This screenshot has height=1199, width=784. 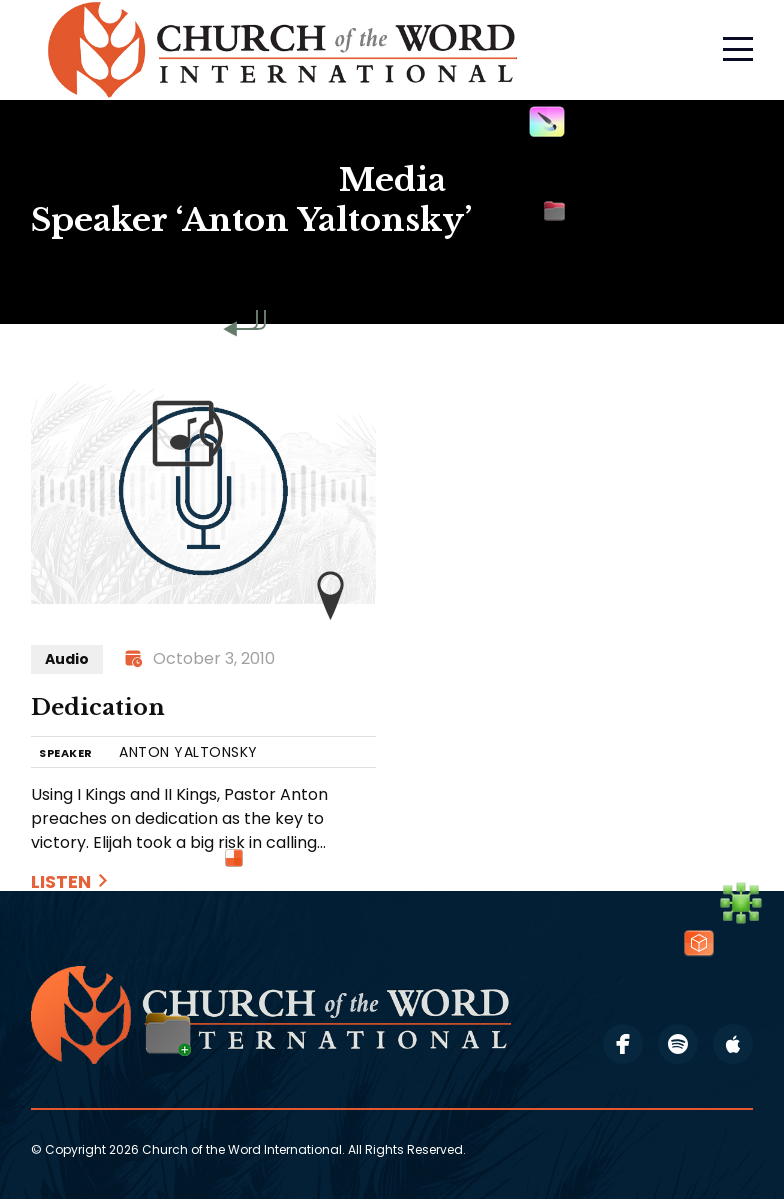 What do you see at coordinates (554, 210) in the screenshot?
I see `indicates an open or active folder` at bounding box center [554, 210].